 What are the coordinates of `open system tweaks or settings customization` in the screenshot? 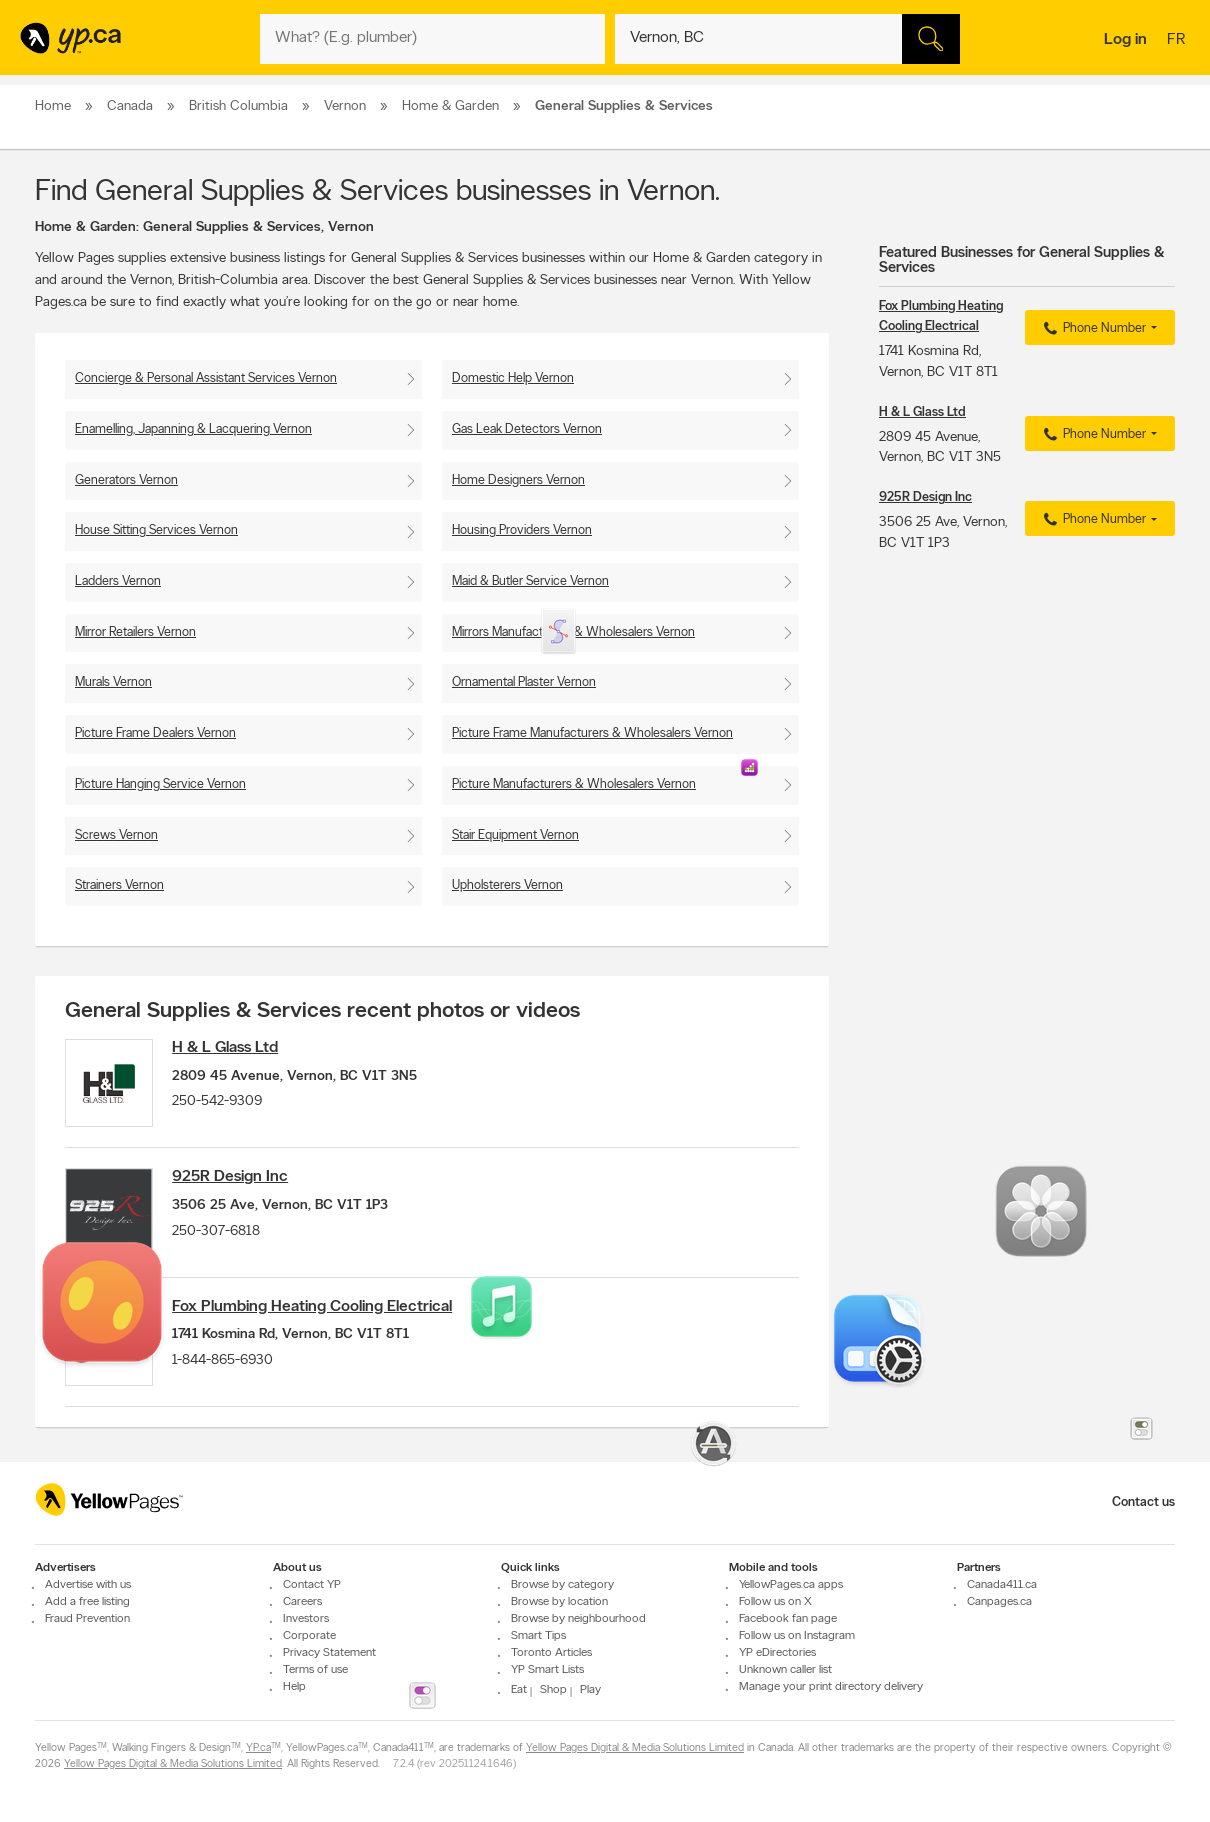 It's located at (1141, 1428).